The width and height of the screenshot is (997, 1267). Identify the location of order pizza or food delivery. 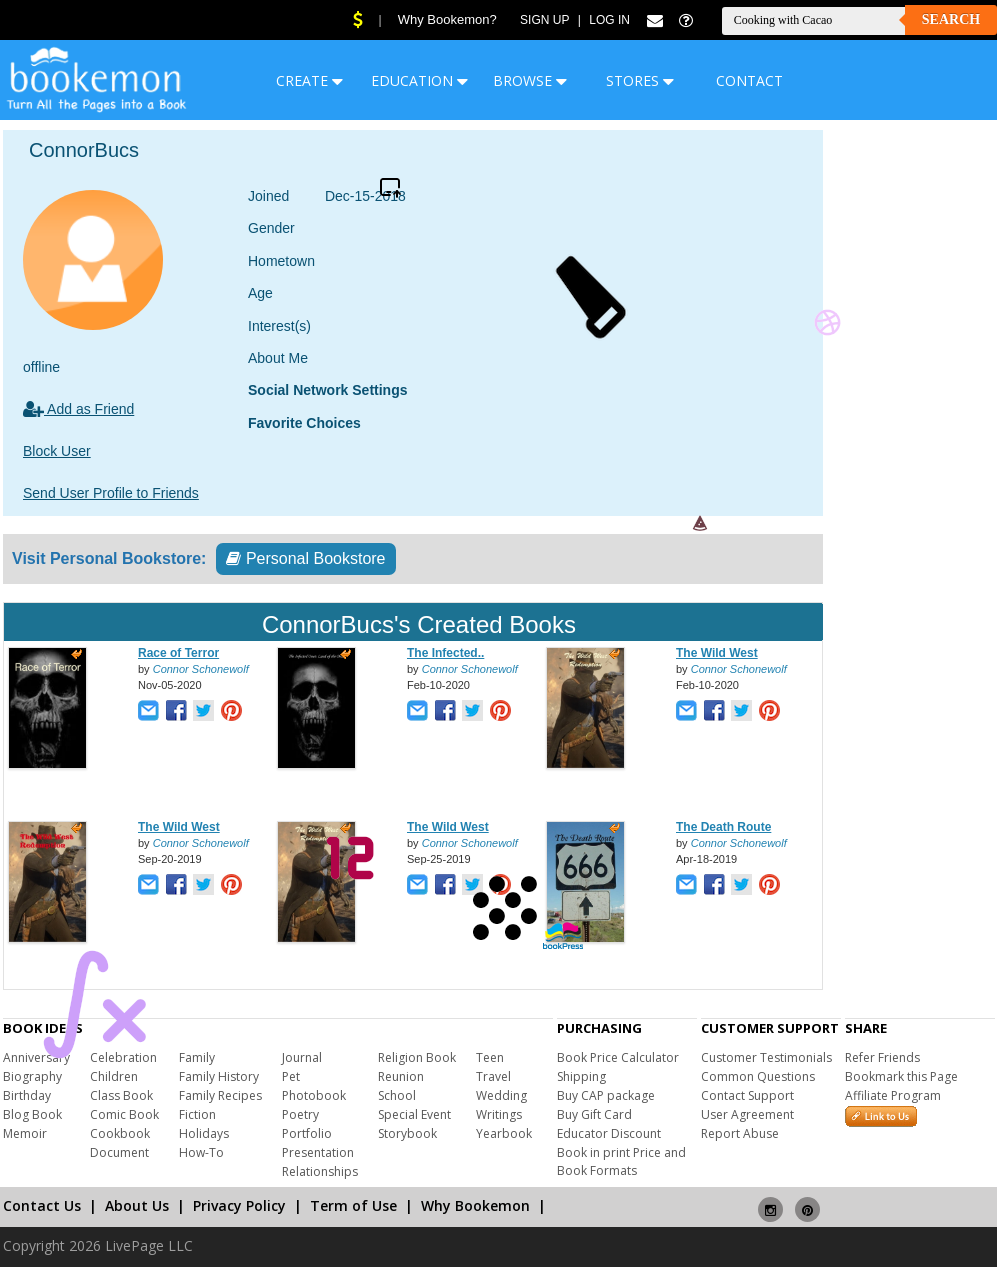
(700, 523).